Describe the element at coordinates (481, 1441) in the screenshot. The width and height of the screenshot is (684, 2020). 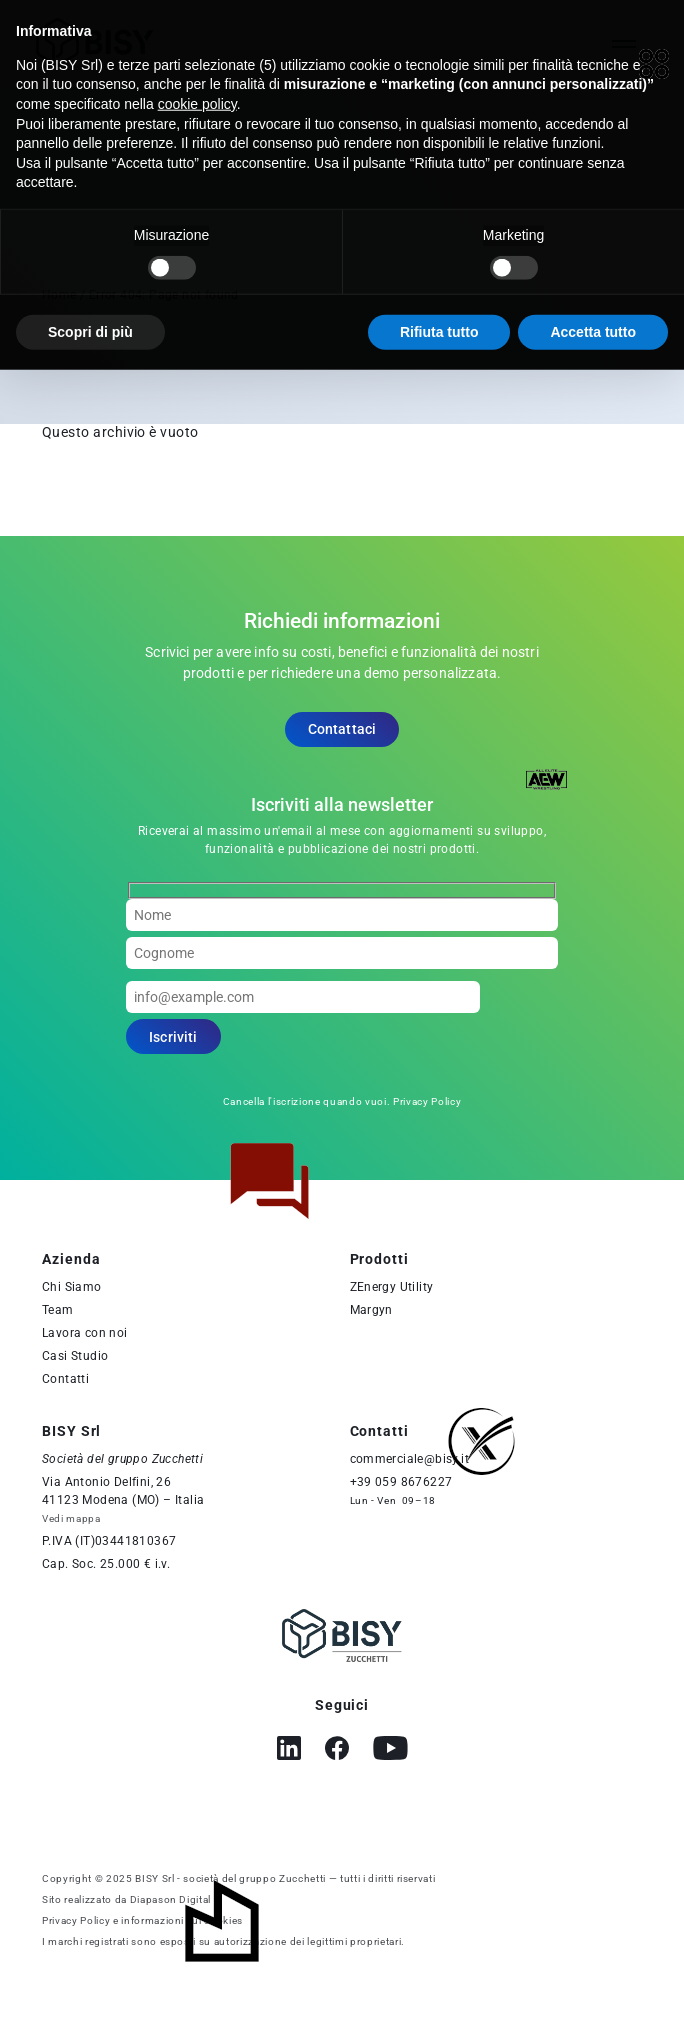
I see `vexxhost cloud hosting service logo` at that location.